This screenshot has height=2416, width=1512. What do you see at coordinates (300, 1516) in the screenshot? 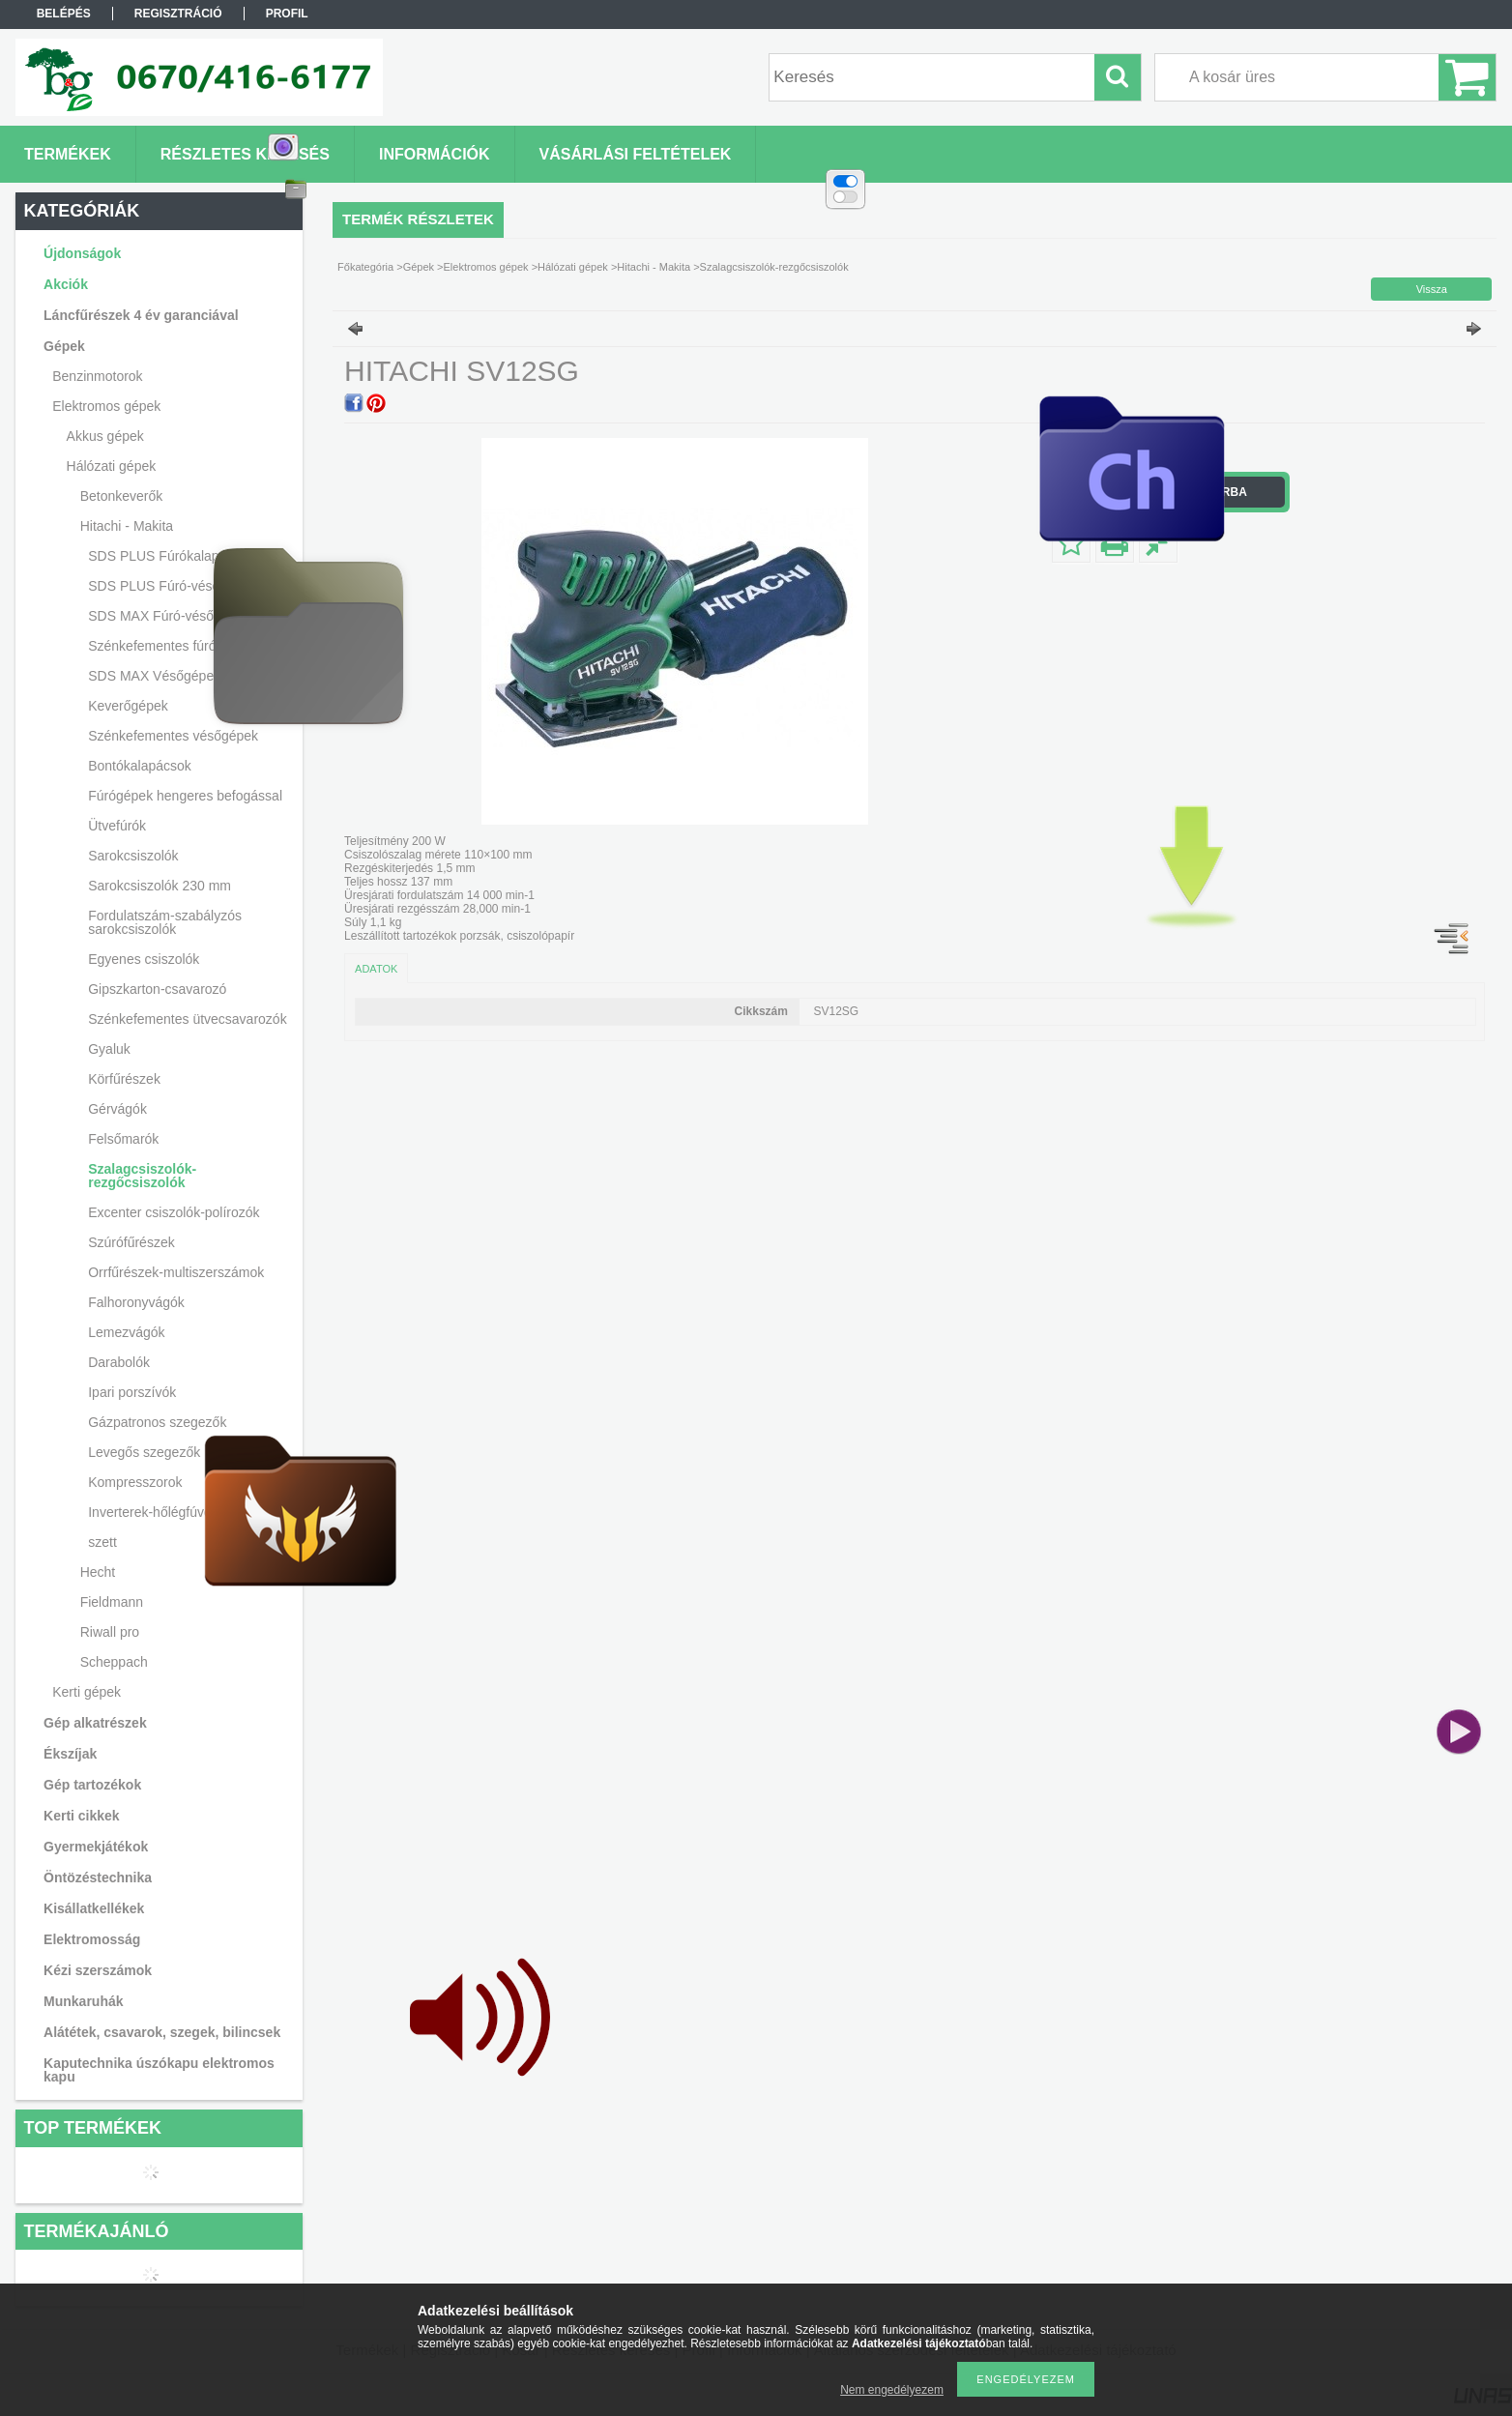
I see `open asus tuf gaming files folder` at bounding box center [300, 1516].